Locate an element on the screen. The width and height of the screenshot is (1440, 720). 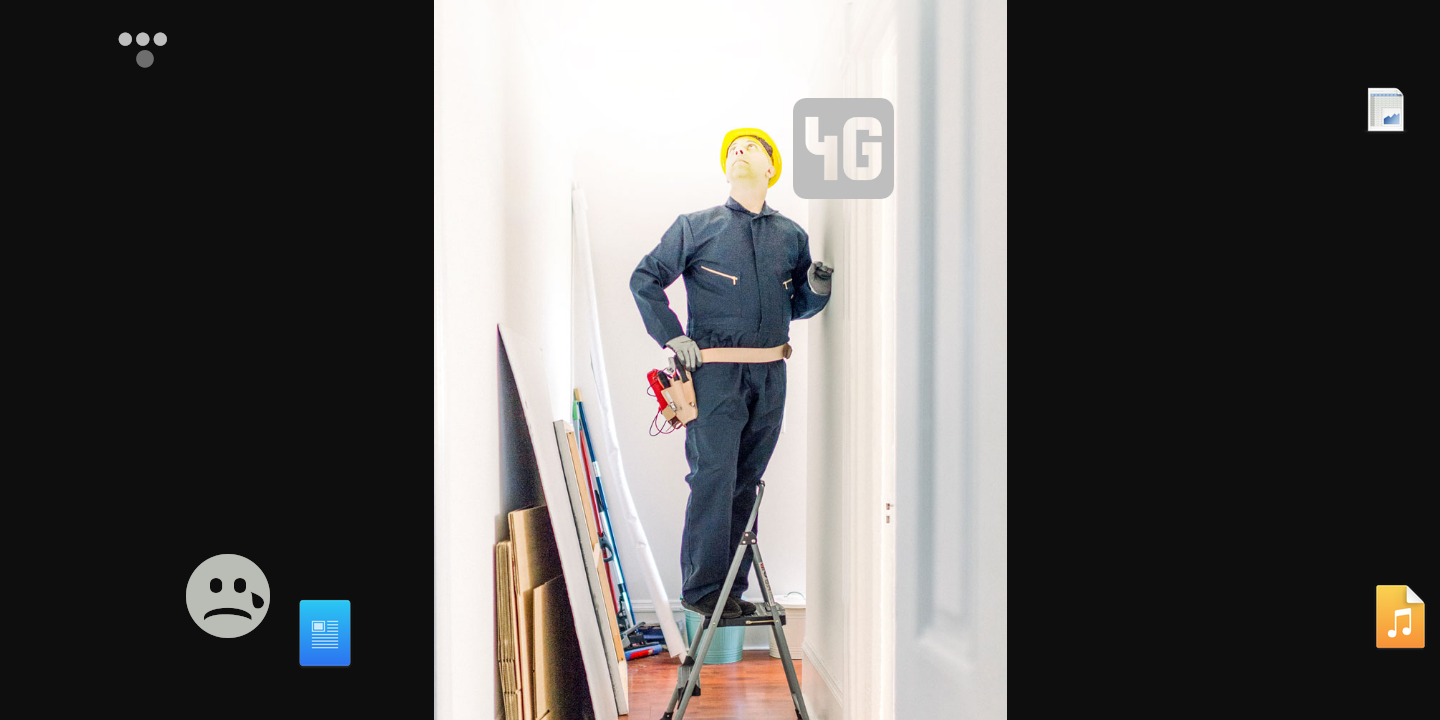
indicates active 4G cellular network connection is located at coordinates (843, 148).